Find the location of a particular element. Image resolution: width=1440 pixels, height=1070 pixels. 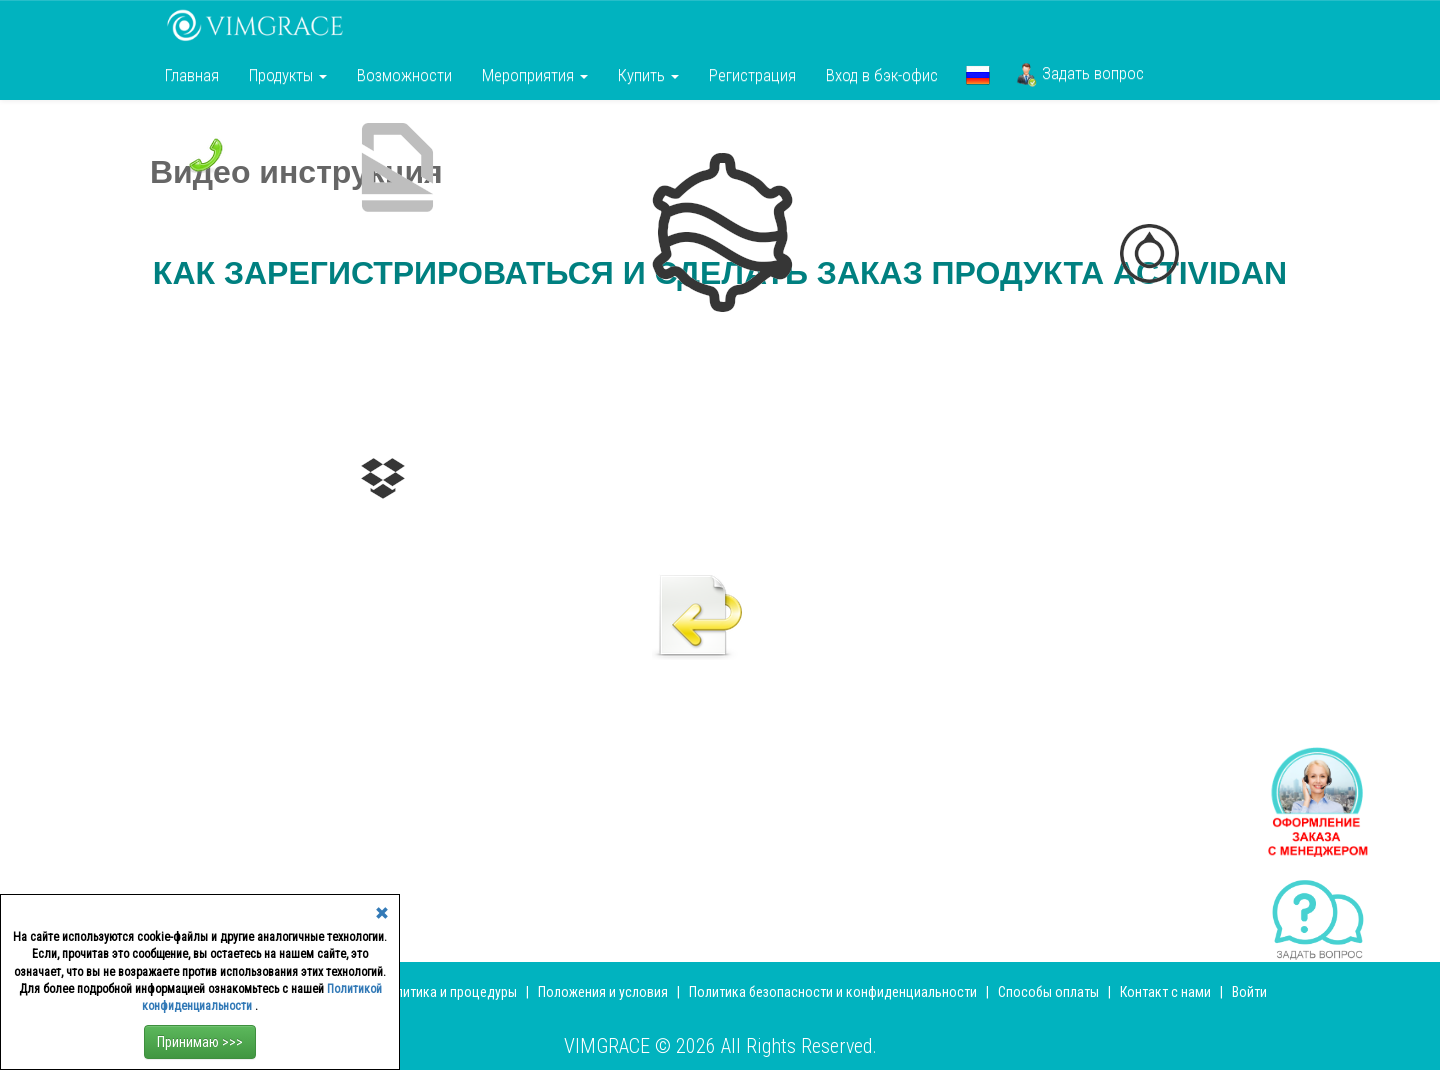

open Dropbox cloud storage is located at coordinates (383, 480).